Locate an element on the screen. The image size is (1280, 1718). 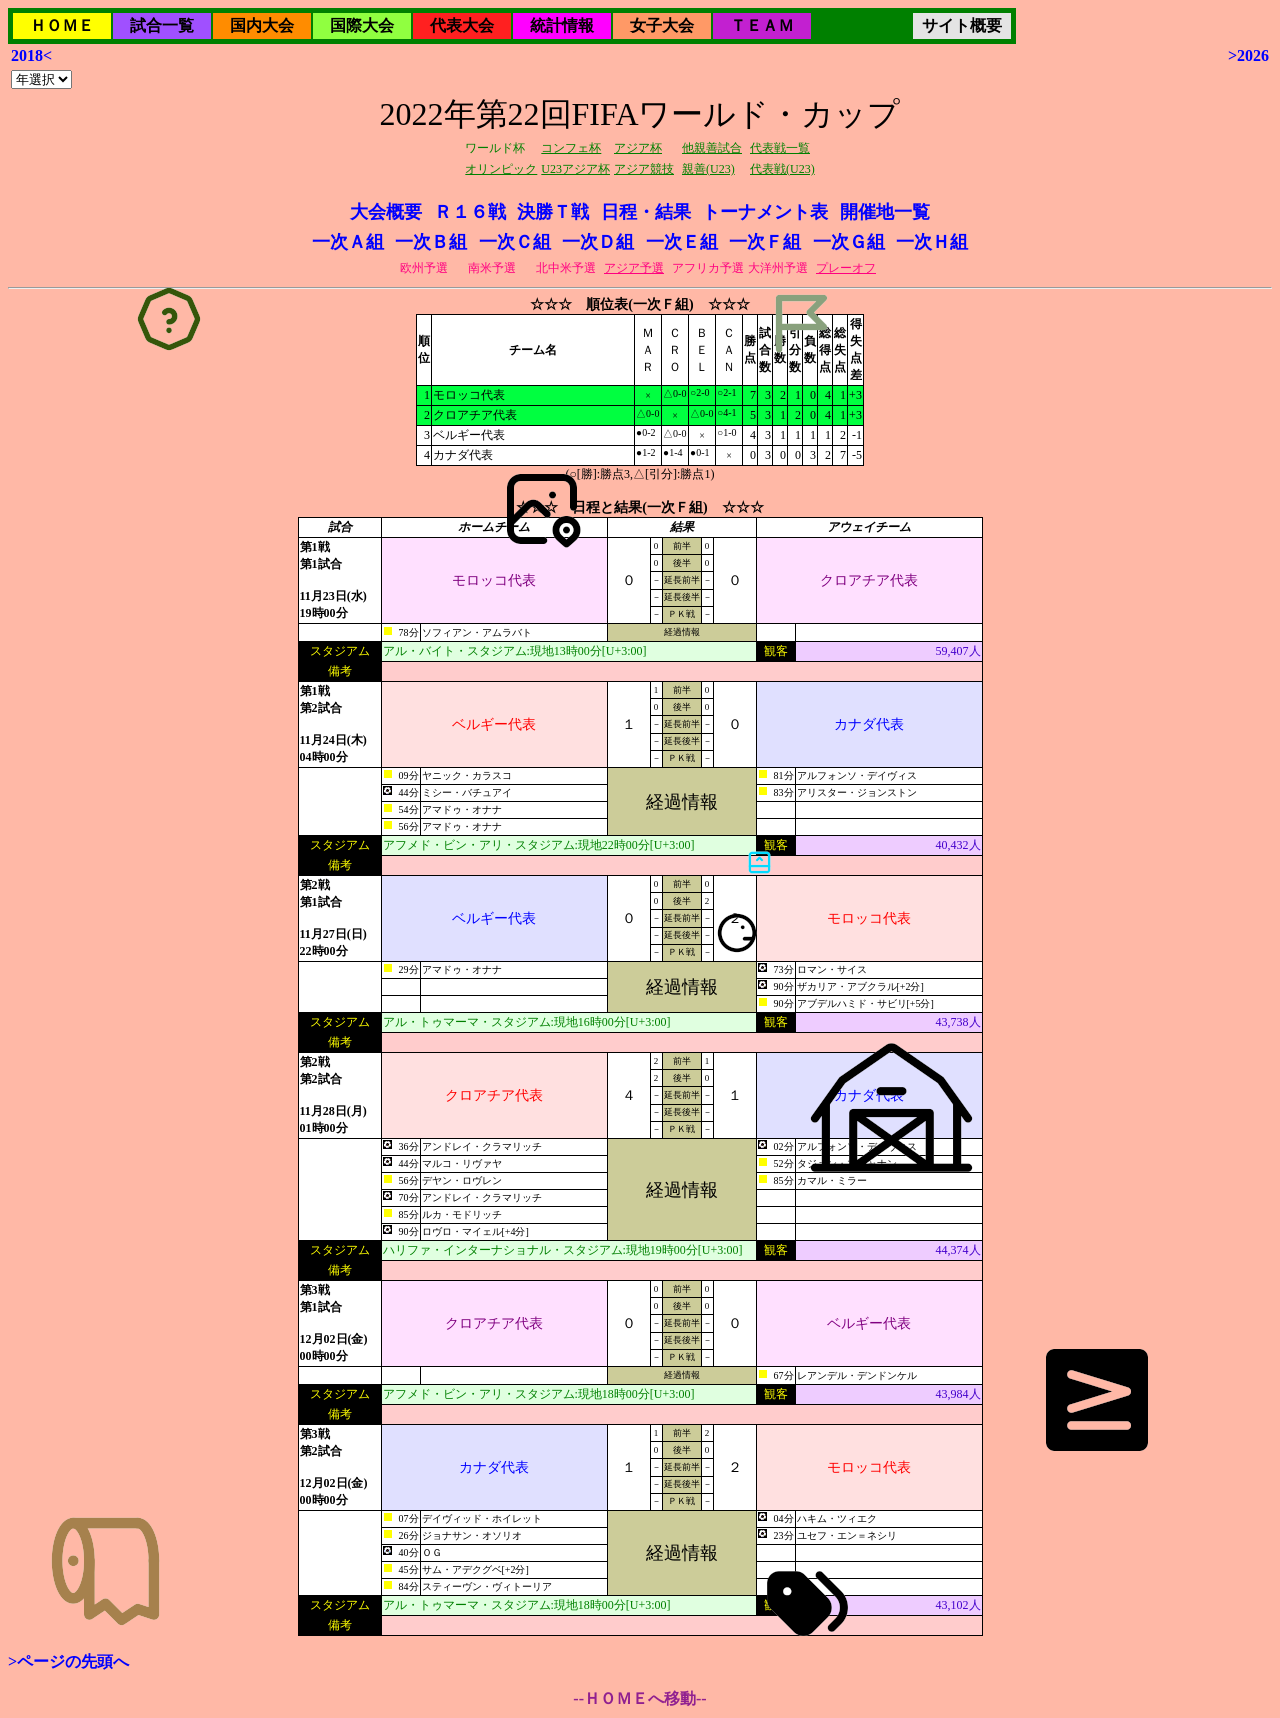
greater than or equal to mathematical operator is located at coordinates (1097, 1400).